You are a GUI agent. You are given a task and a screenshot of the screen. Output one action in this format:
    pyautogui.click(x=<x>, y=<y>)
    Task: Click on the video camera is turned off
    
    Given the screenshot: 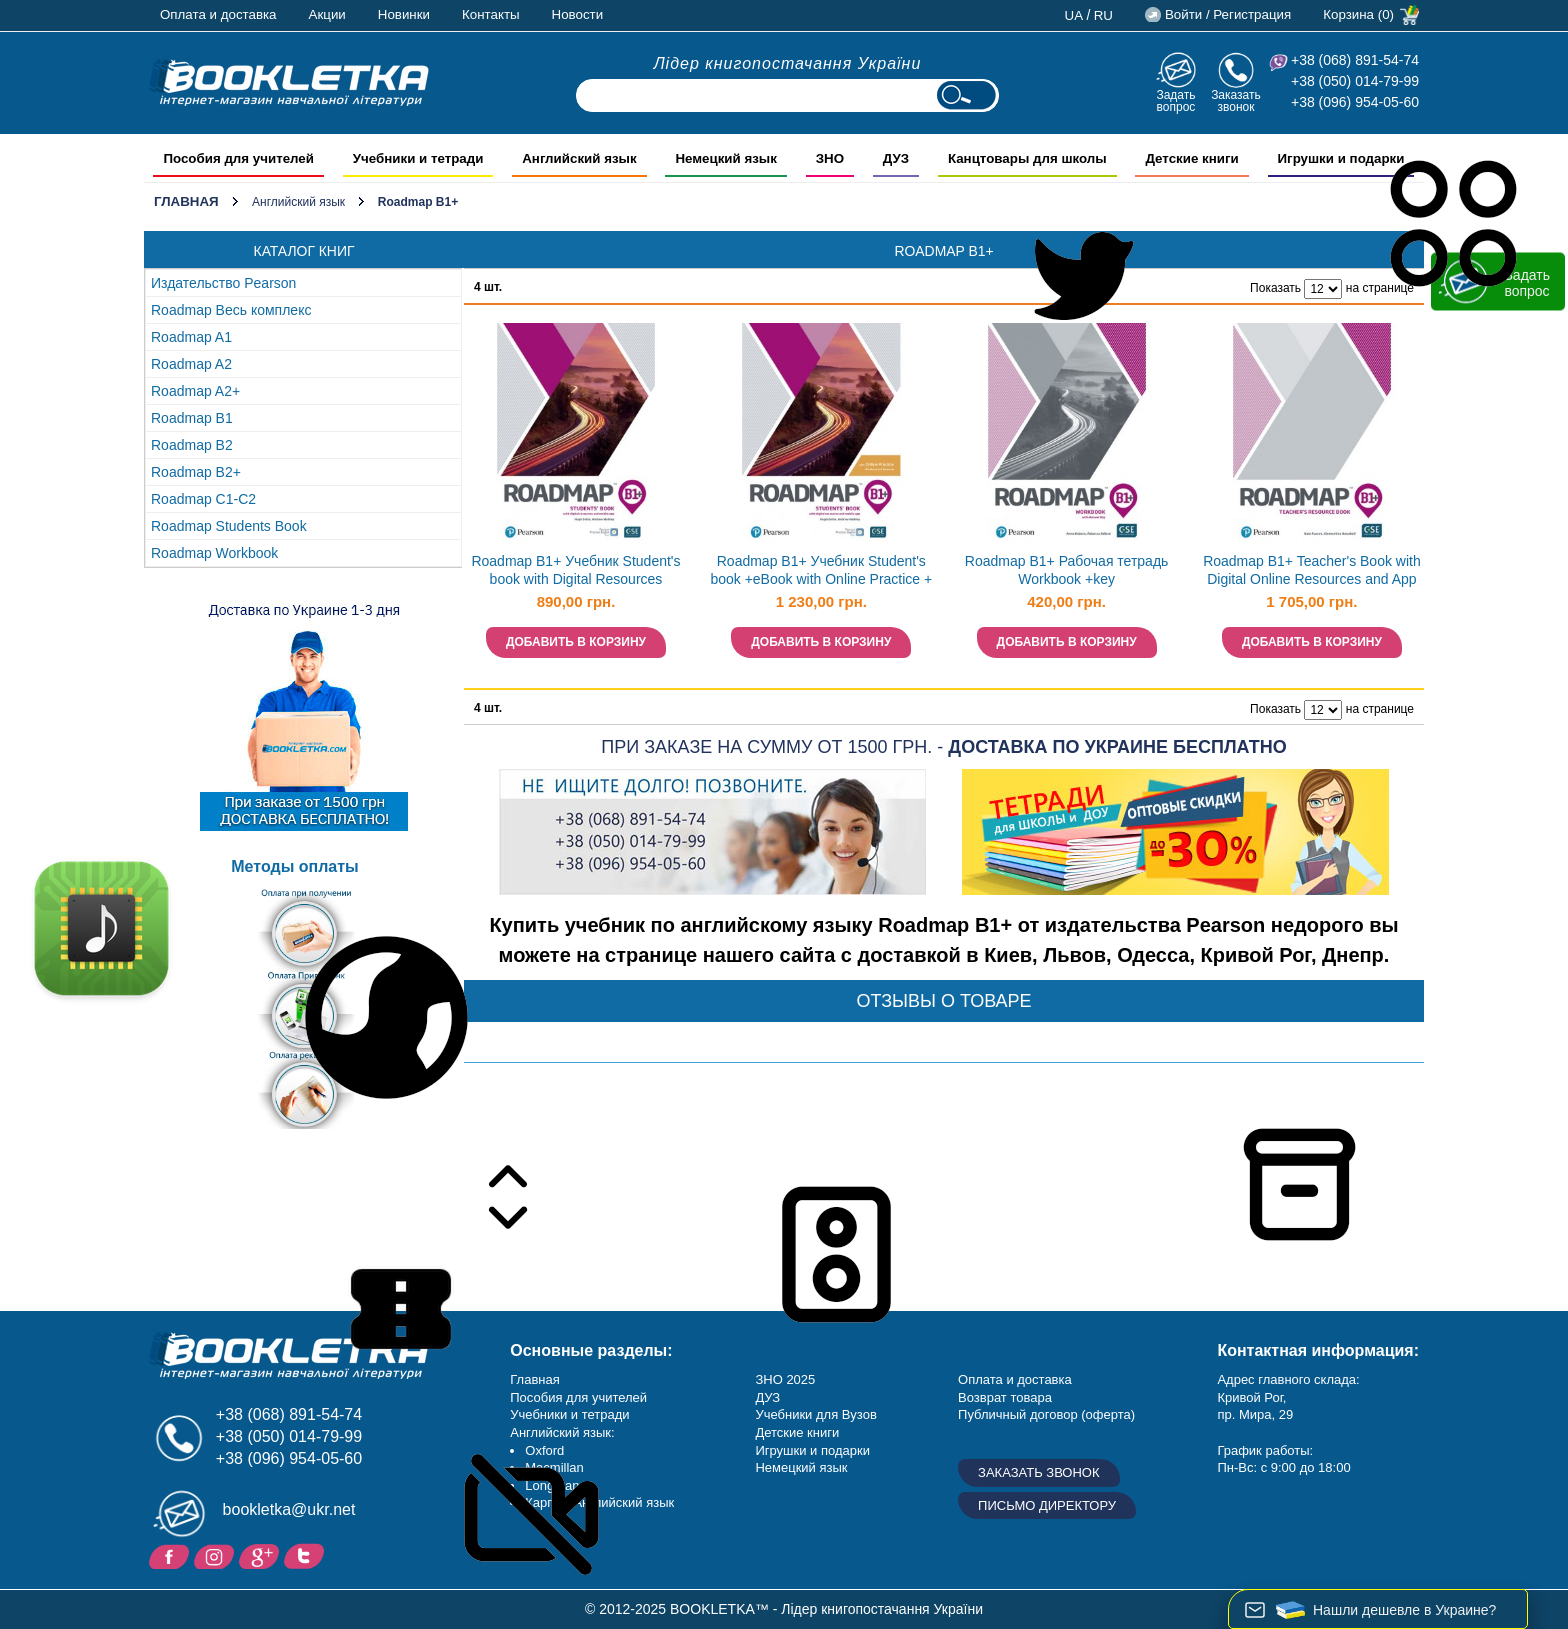 What is the action you would take?
    pyautogui.click(x=531, y=1514)
    